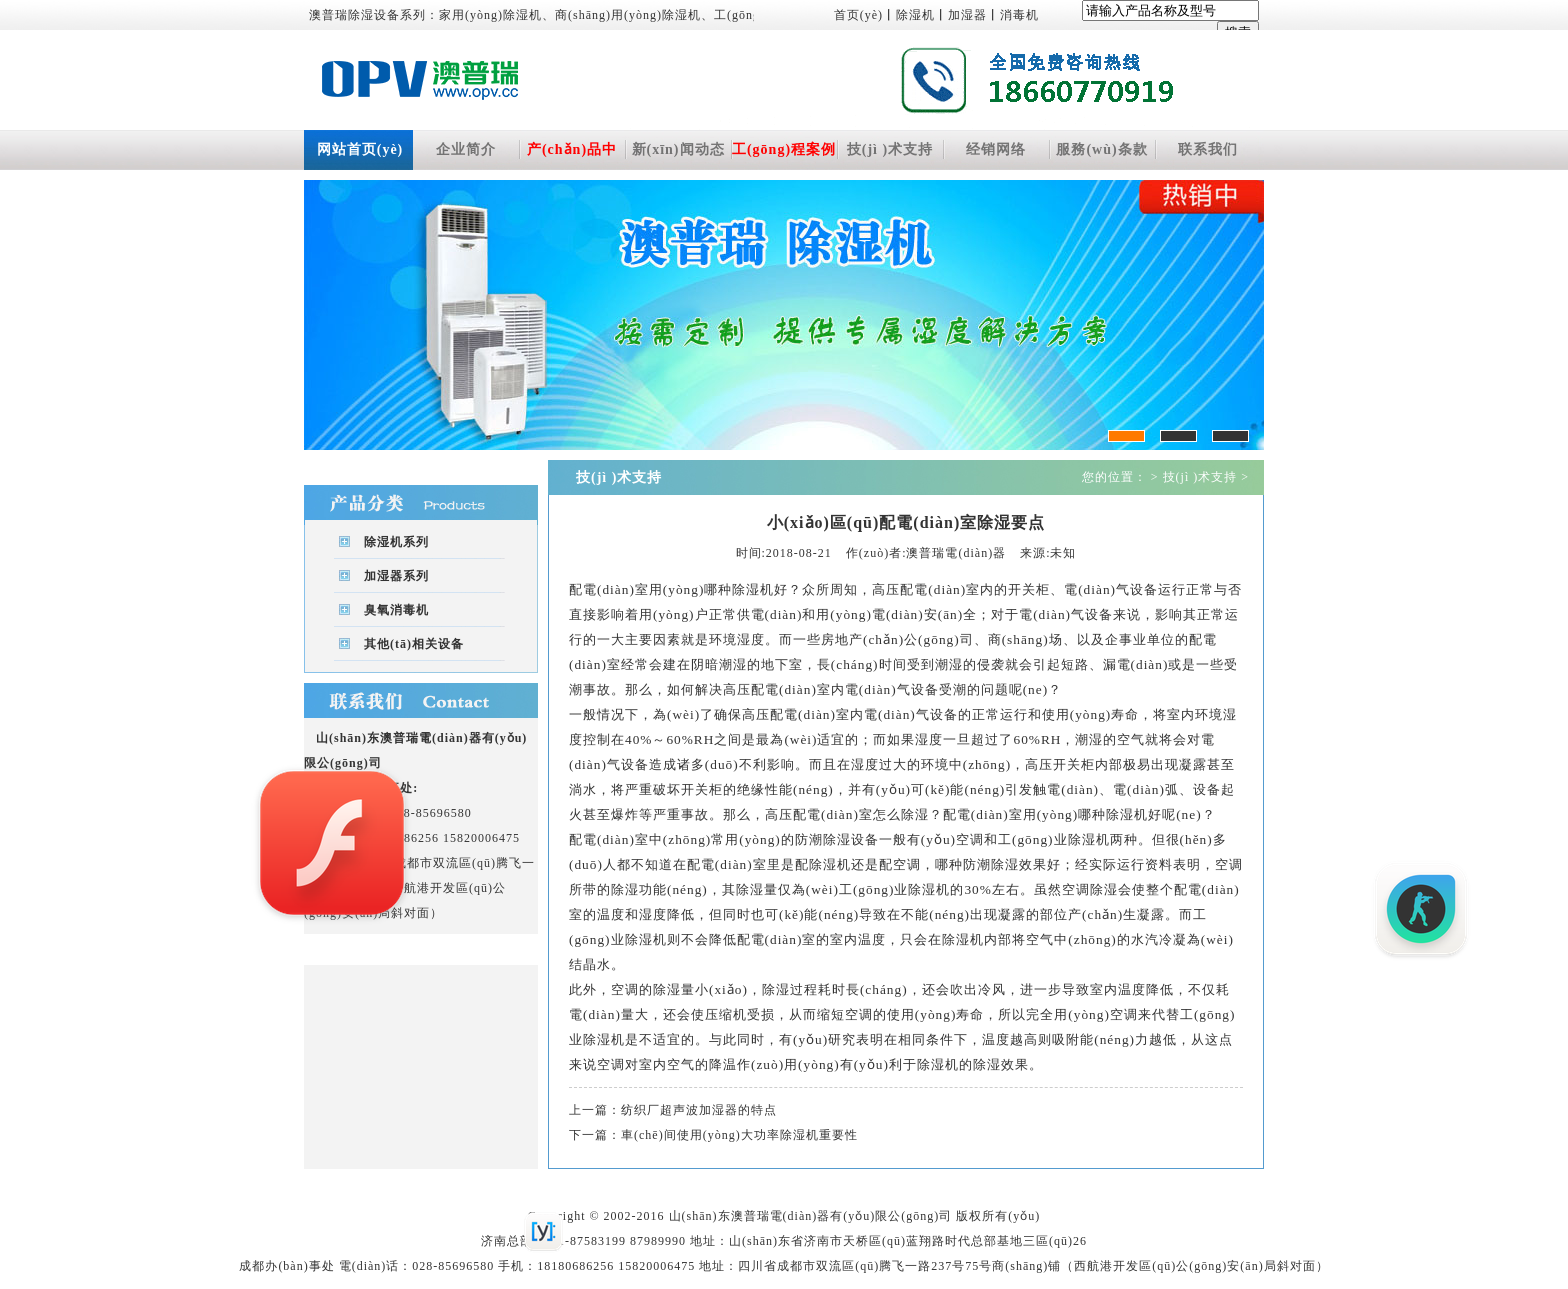 Image resolution: width=1568 pixels, height=1289 pixels. I want to click on open css editing application, so click(1421, 909).